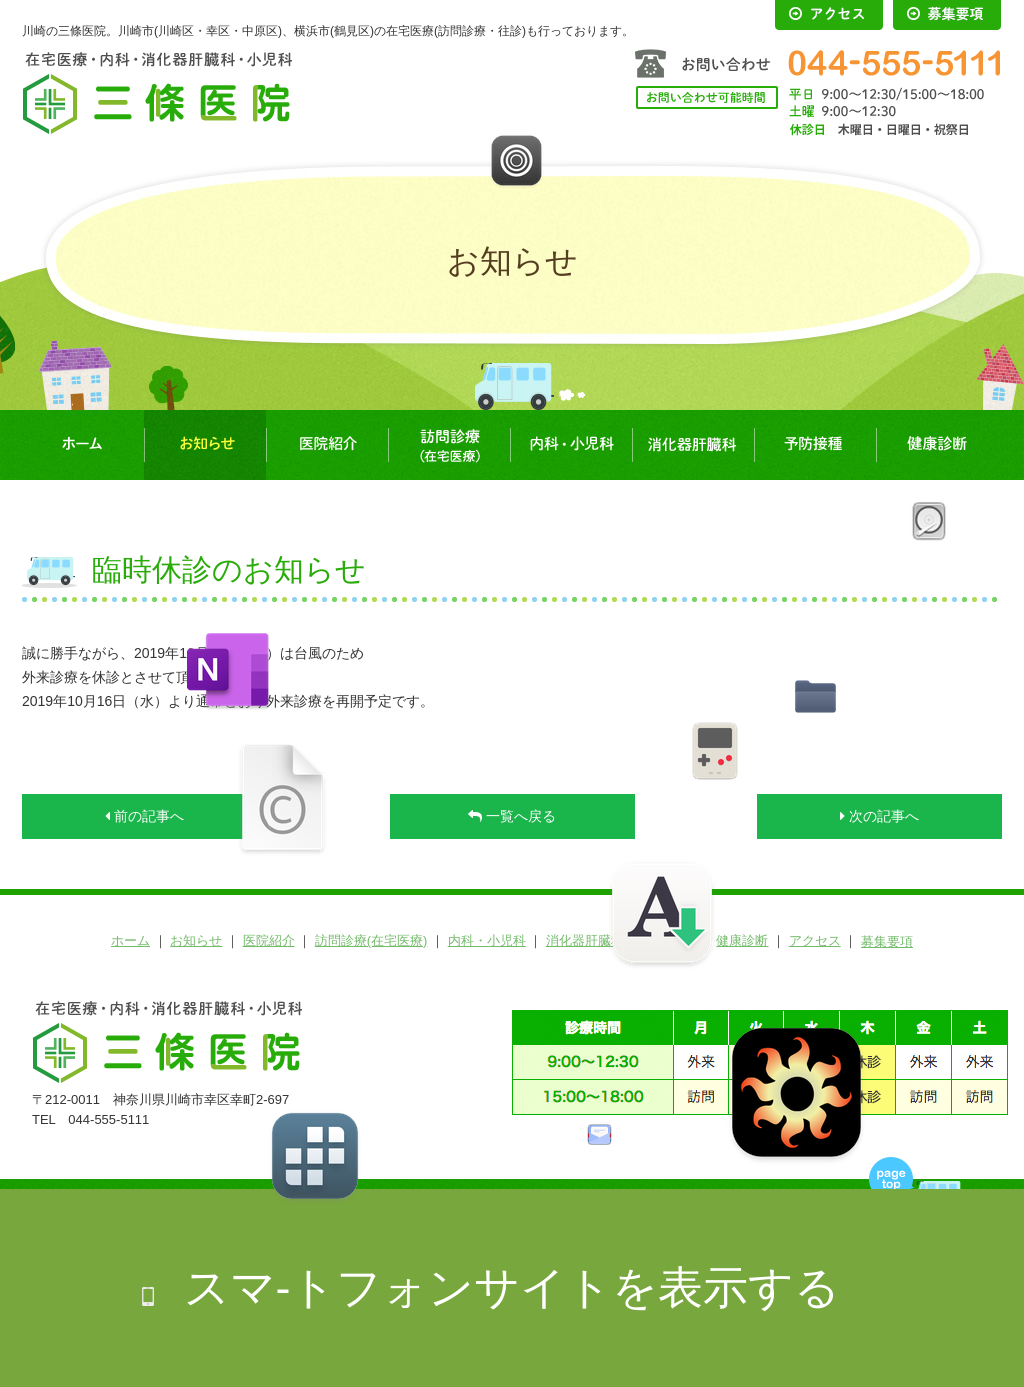 The image size is (1024, 1387). I want to click on open the games application, so click(715, 751).